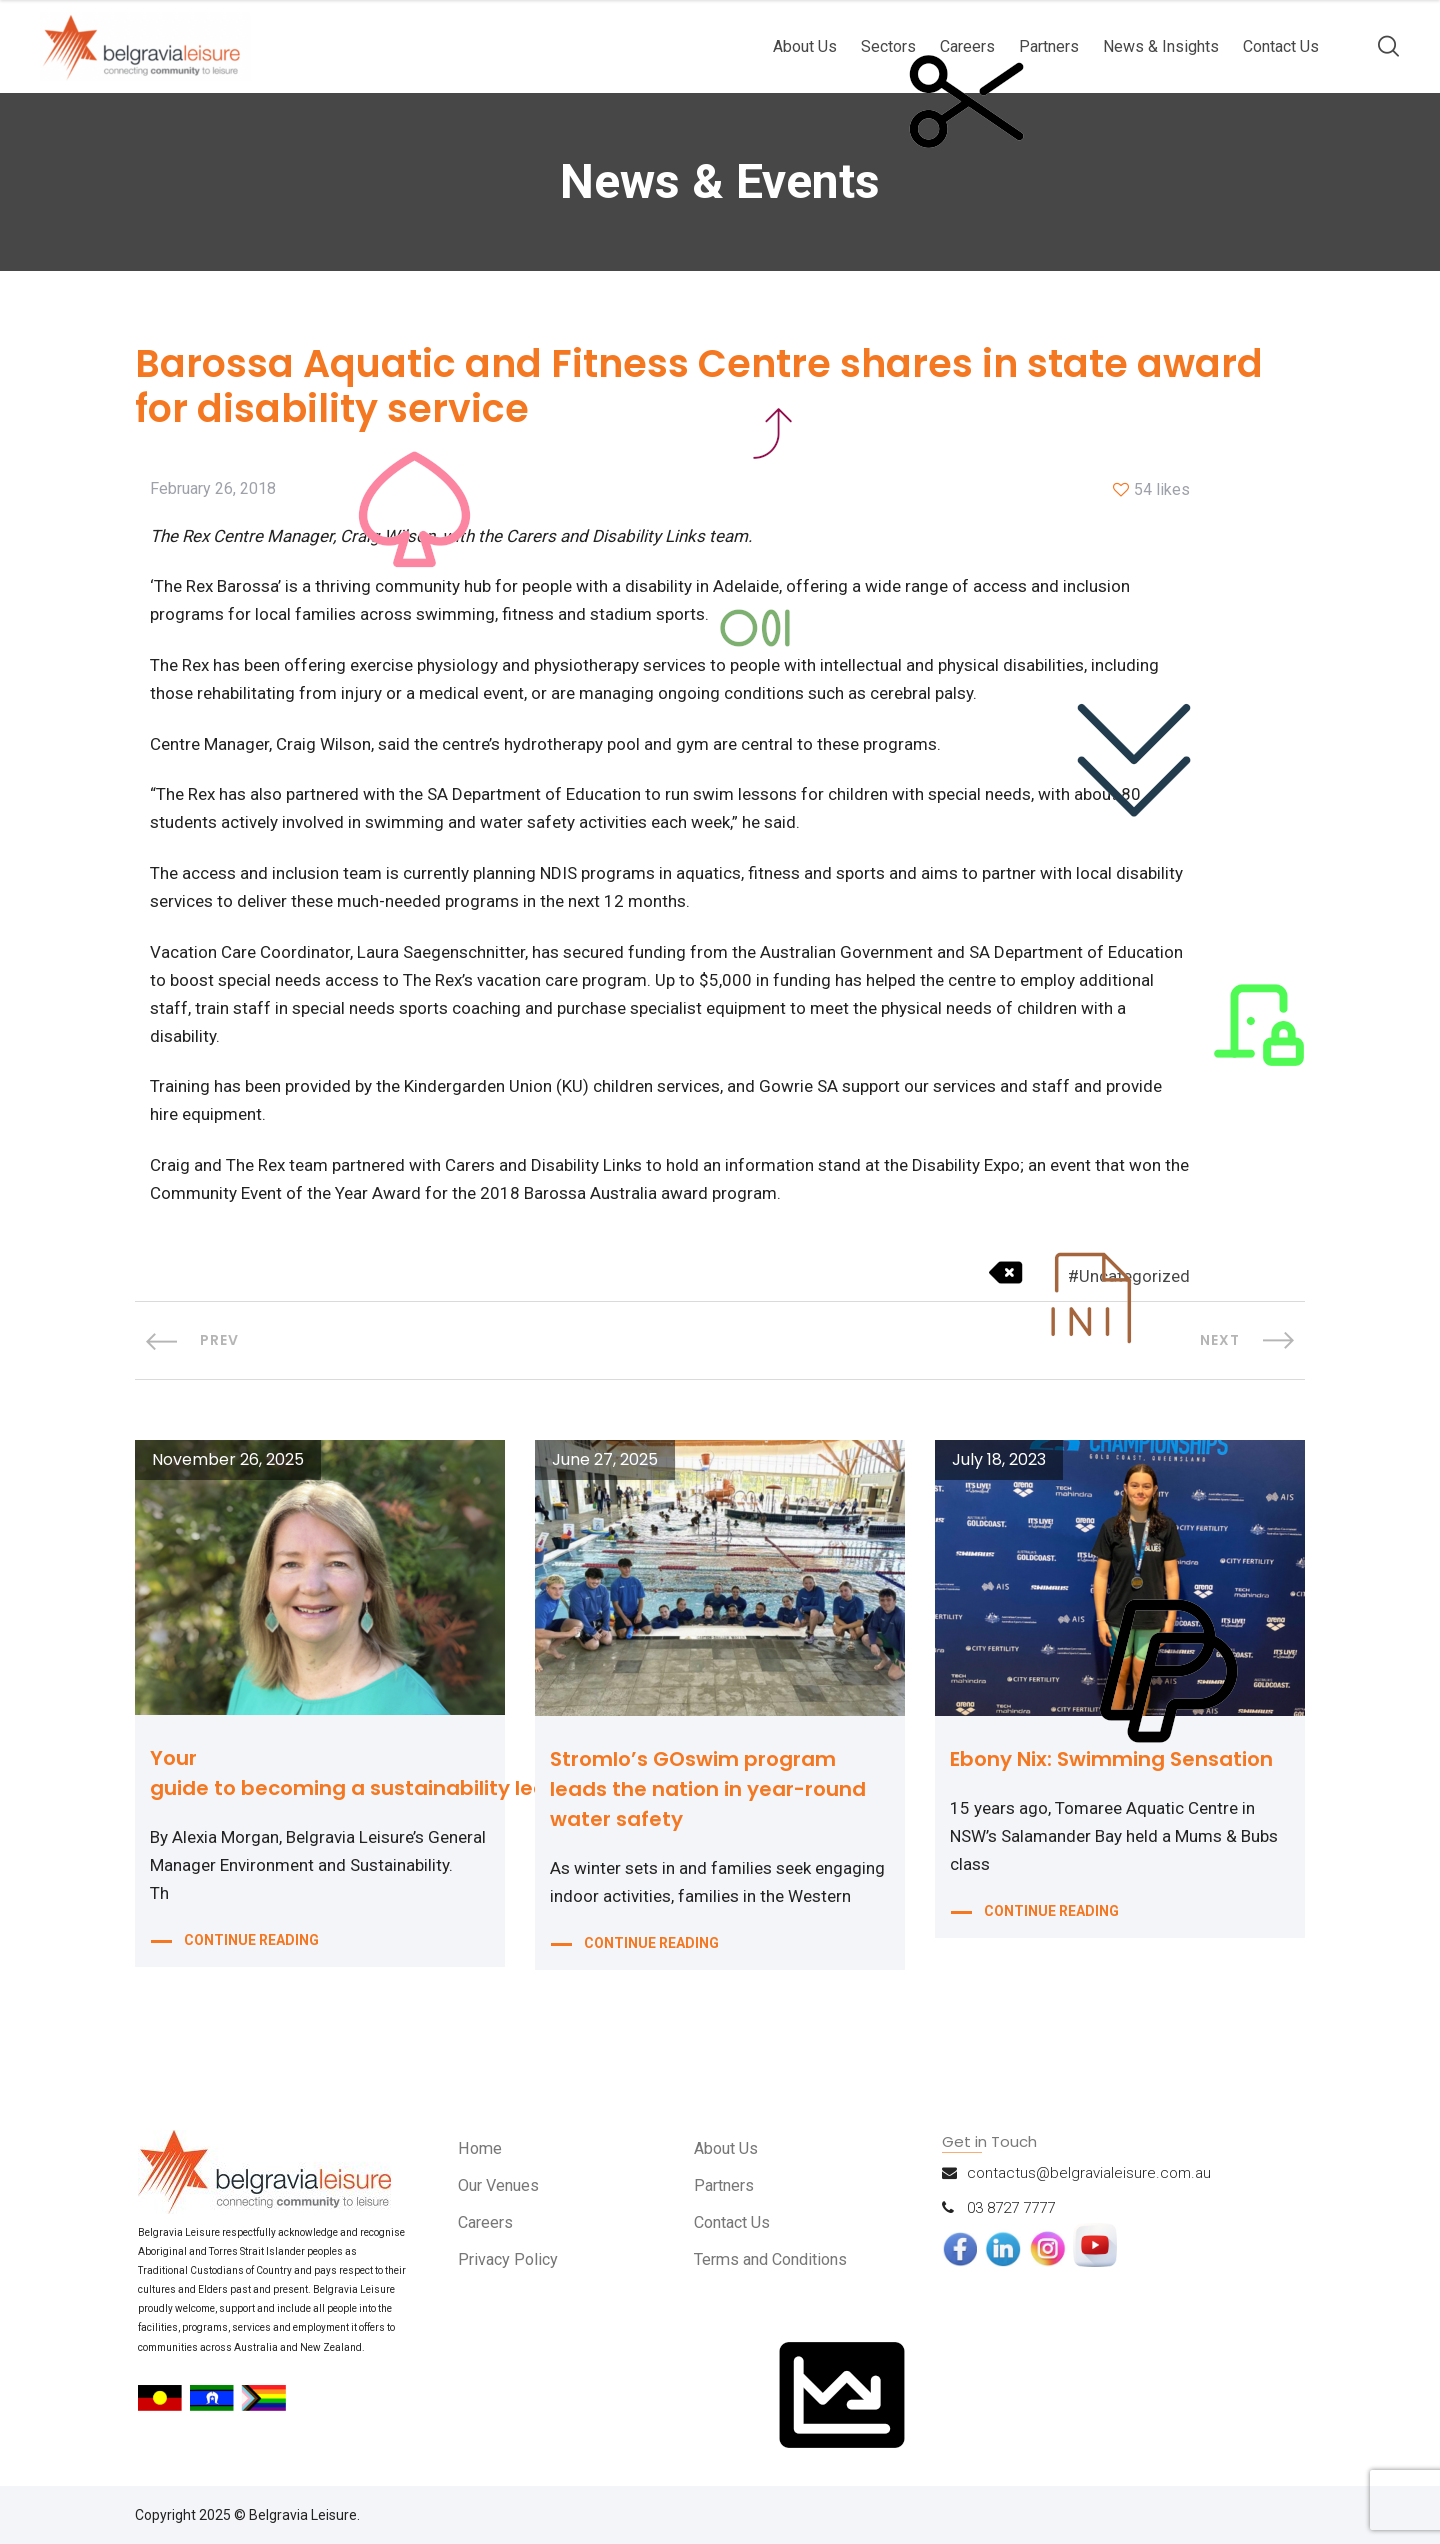 Image resolution: width=1440 pixels, height=2544 pixels. I want to click on link to medium profile or article, so click(755, 628).